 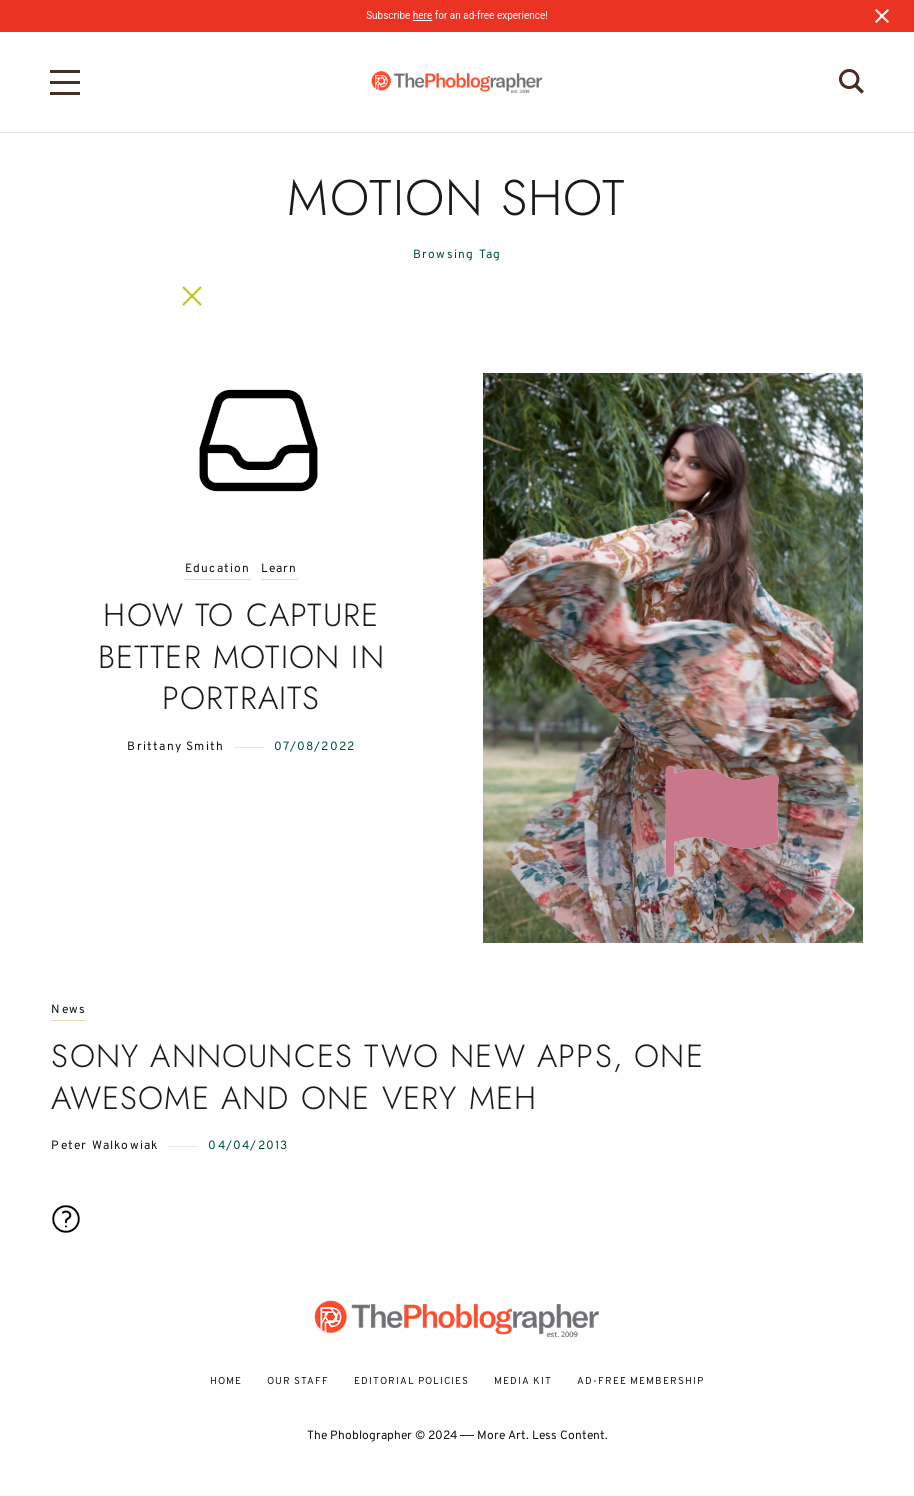 What do you see at coordinates (721, 821) in the screenshot?
I see `flag or report content` at bounding box center [721, 821].